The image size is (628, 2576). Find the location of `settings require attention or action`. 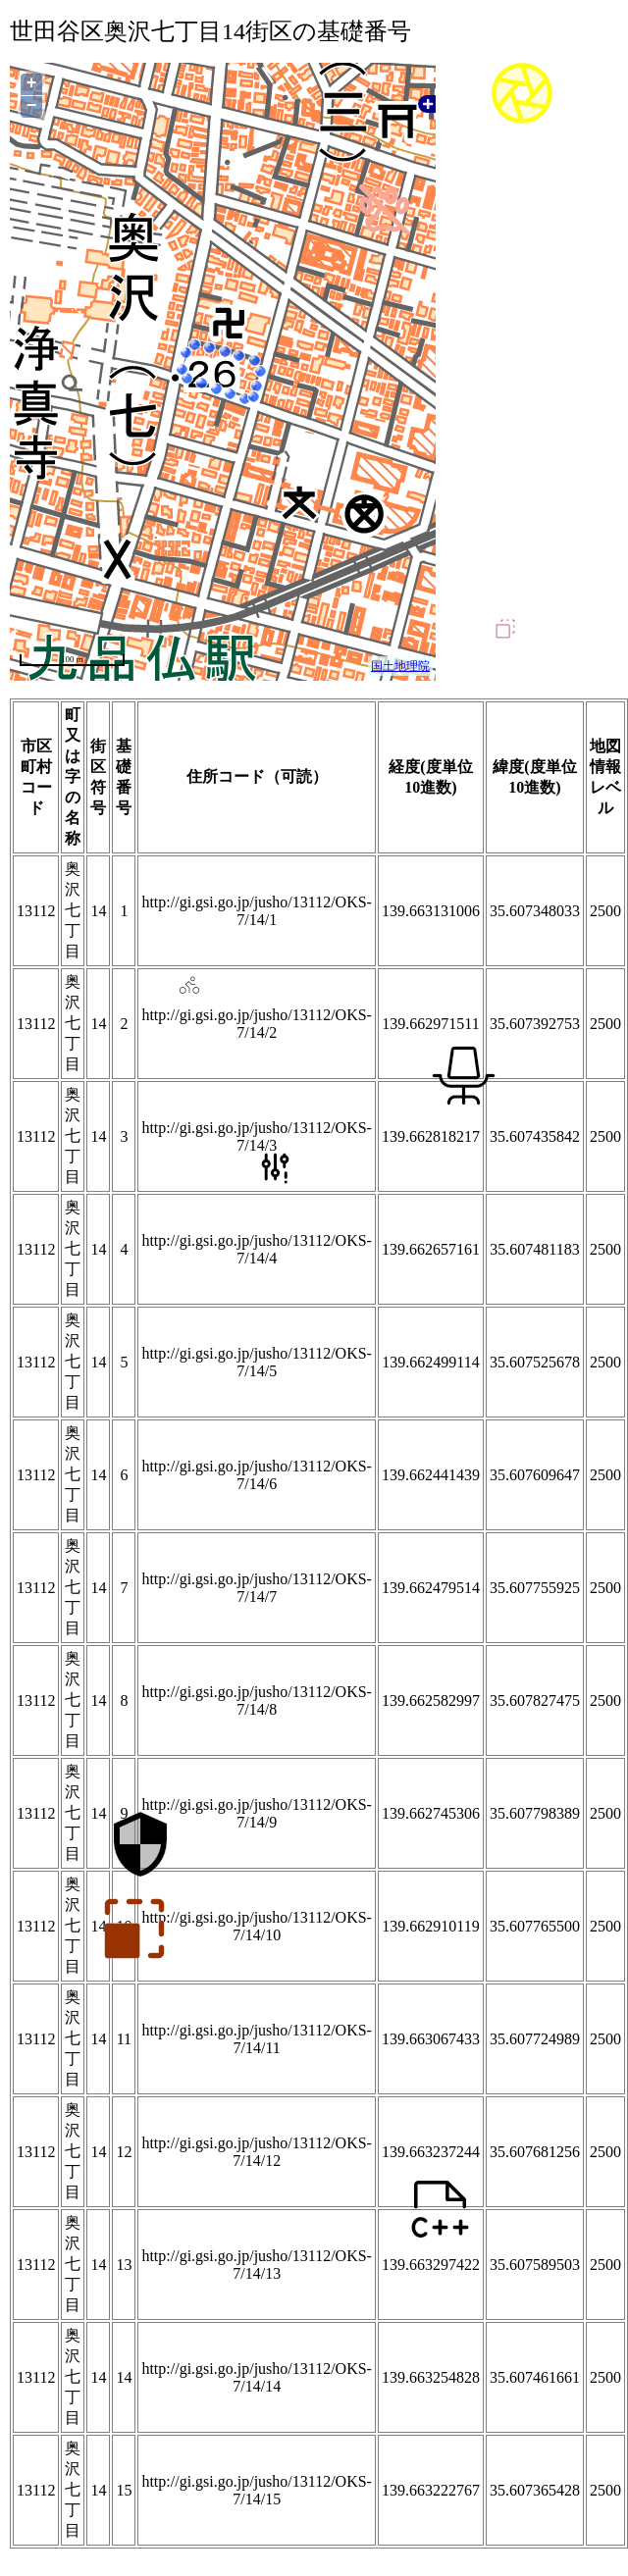

settings require attention or action is located at coordinates (275, 1166).